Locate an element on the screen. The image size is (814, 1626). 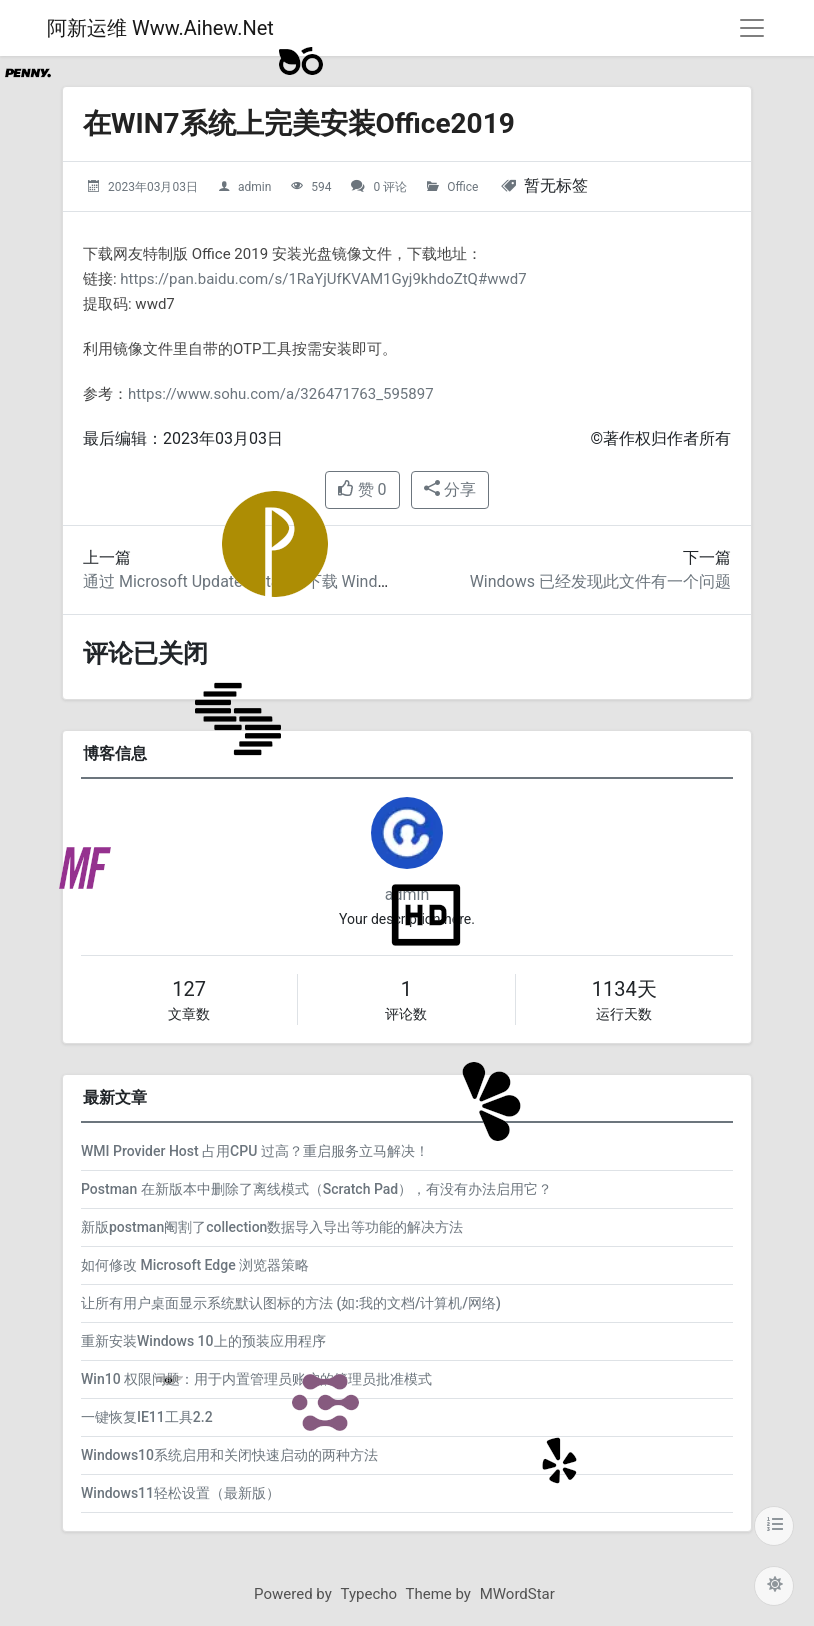
PurgeCSS logo - a CSS optimization tool is located at coordinates (275, 544).